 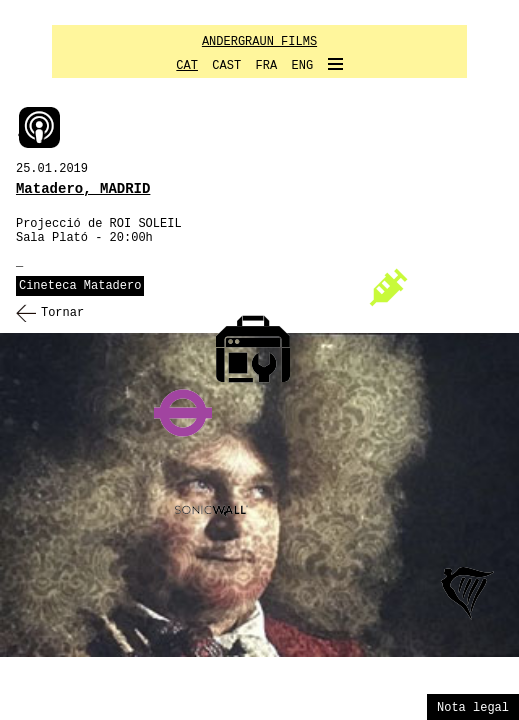 What do you see at coordinates (39, 127) in the screenshot?
I see `open apple podcasts app` at bounding box center [39, 127].